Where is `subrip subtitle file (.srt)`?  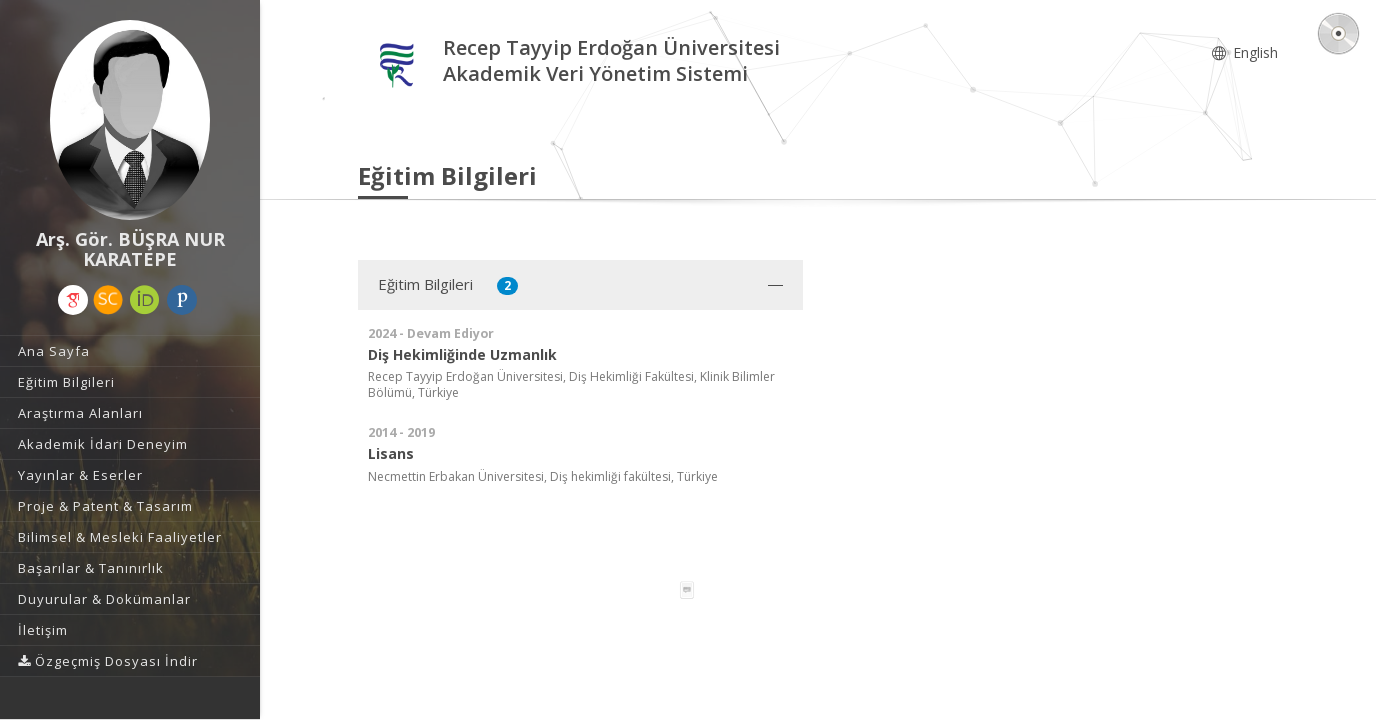 subrip subtitle file (.srt) is located at coordinates (687, 590).